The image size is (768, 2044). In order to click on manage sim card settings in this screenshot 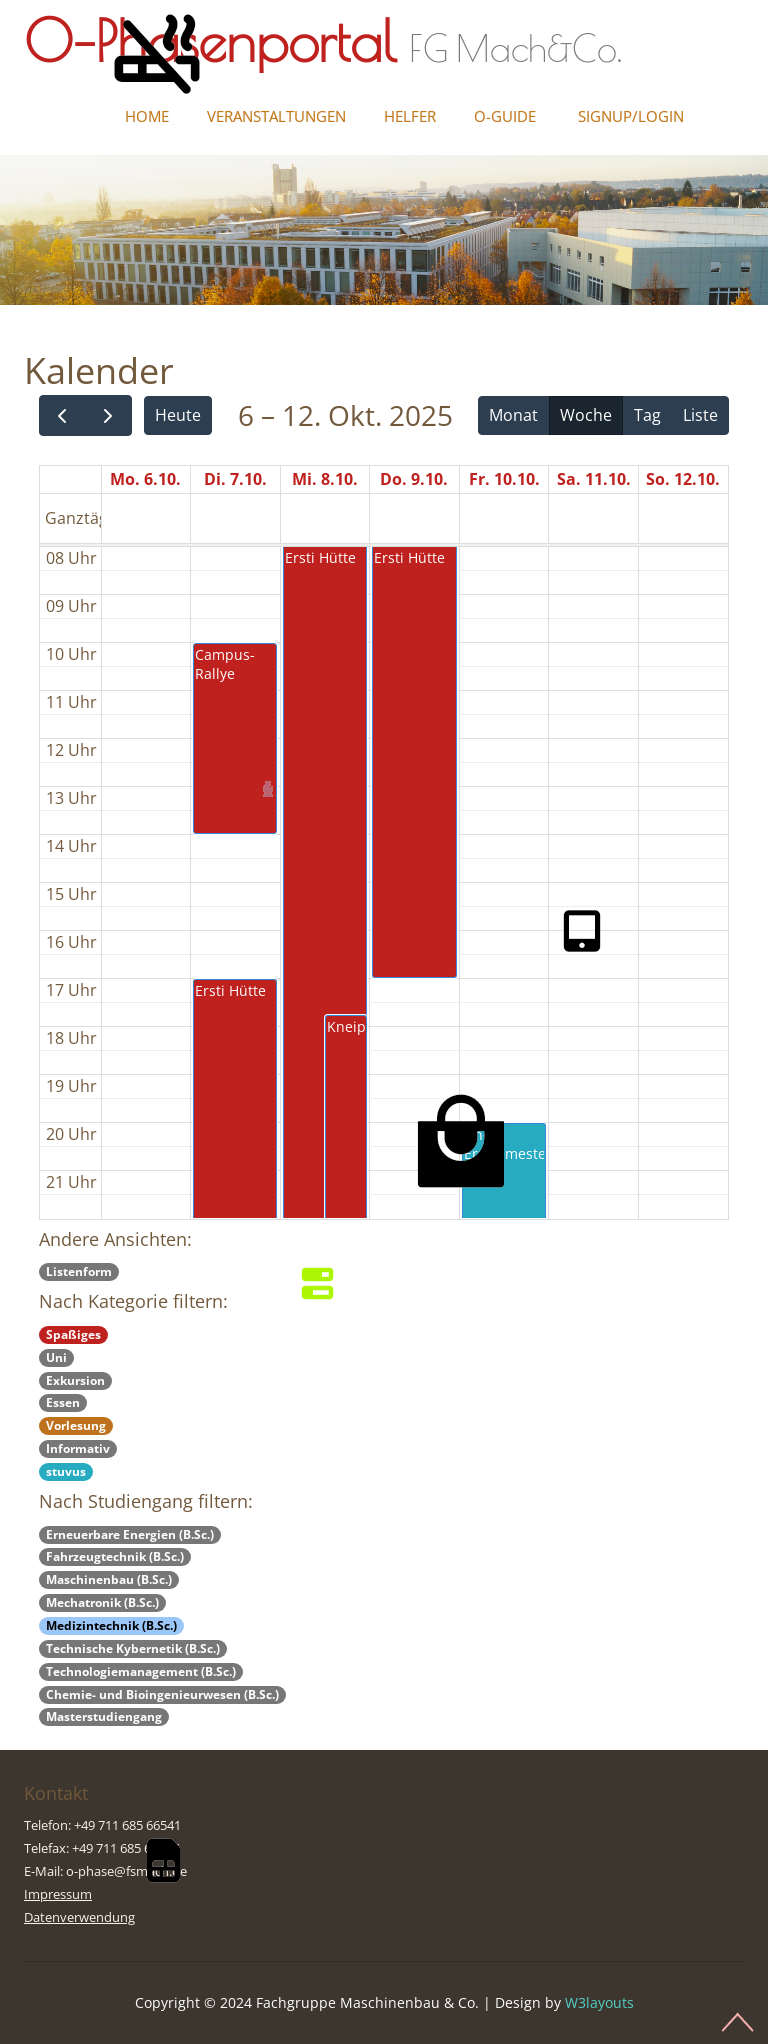, I will do `click(163, 1860)`.